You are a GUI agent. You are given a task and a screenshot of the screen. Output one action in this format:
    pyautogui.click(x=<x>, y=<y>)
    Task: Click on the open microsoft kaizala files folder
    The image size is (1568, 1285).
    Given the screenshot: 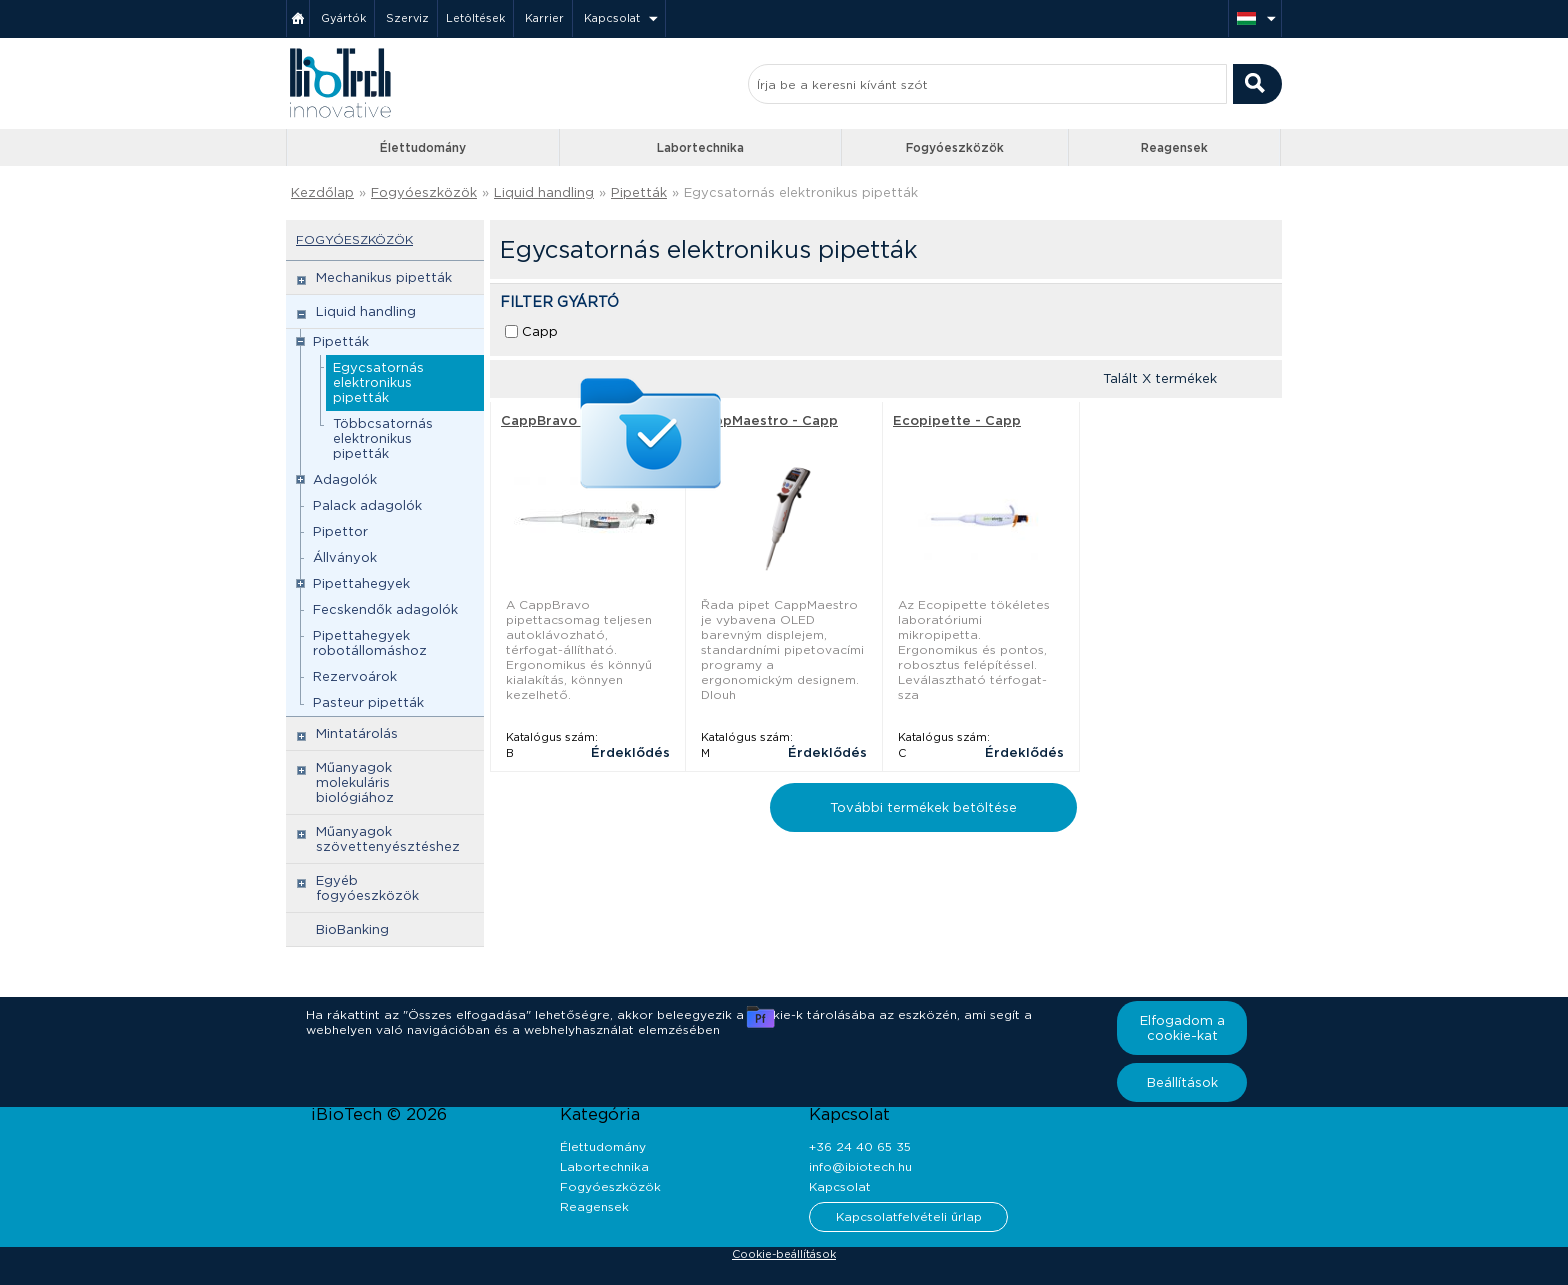 What is the action you would take?
    pyautogui.click(x=650, y=437)
    